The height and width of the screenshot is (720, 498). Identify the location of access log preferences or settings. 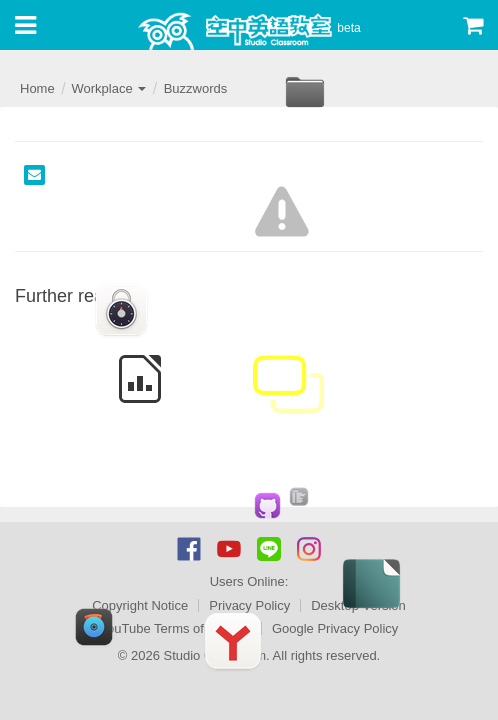
(299, 497).